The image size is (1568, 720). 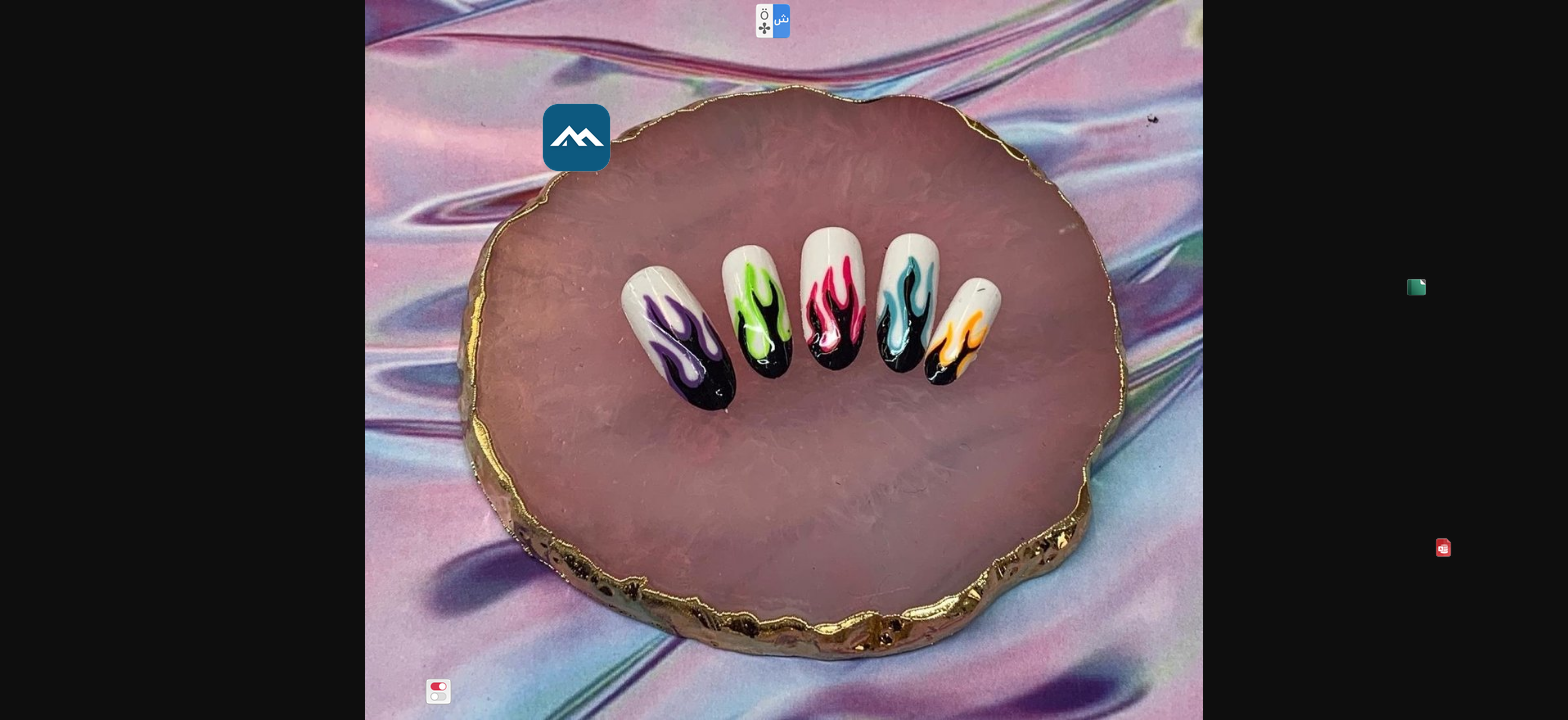 What do you see at coordinates (576, 137) in the screenshot?
I see `open alpine linux application` at bounding box center [576, 137].